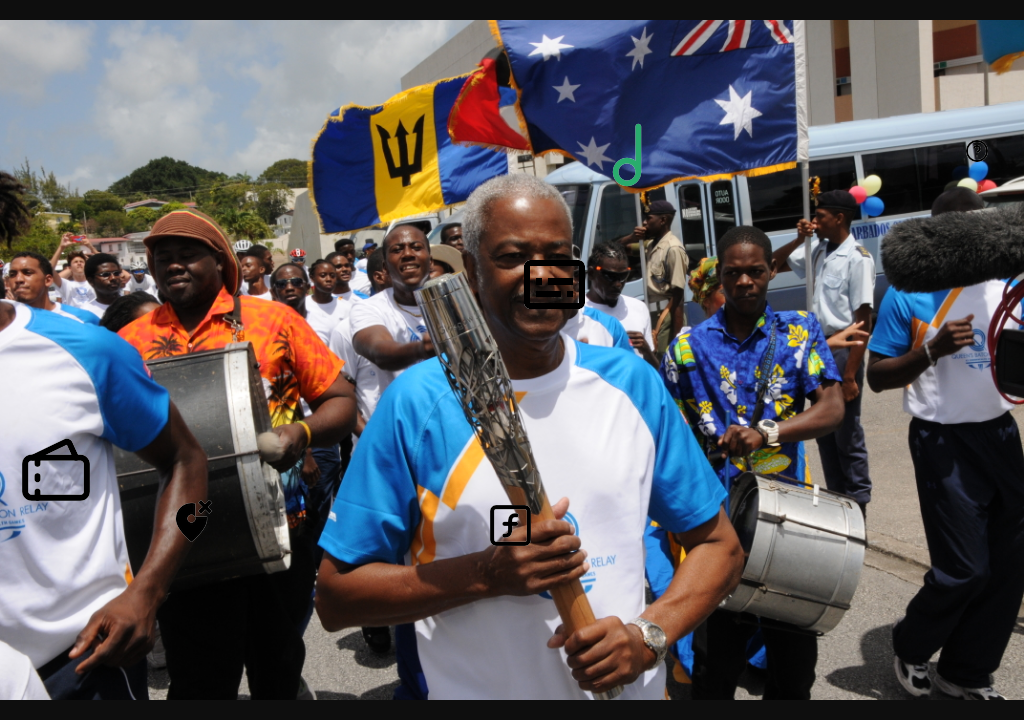  I want to click on enable subtitles or closed captions, so click(554, 284).